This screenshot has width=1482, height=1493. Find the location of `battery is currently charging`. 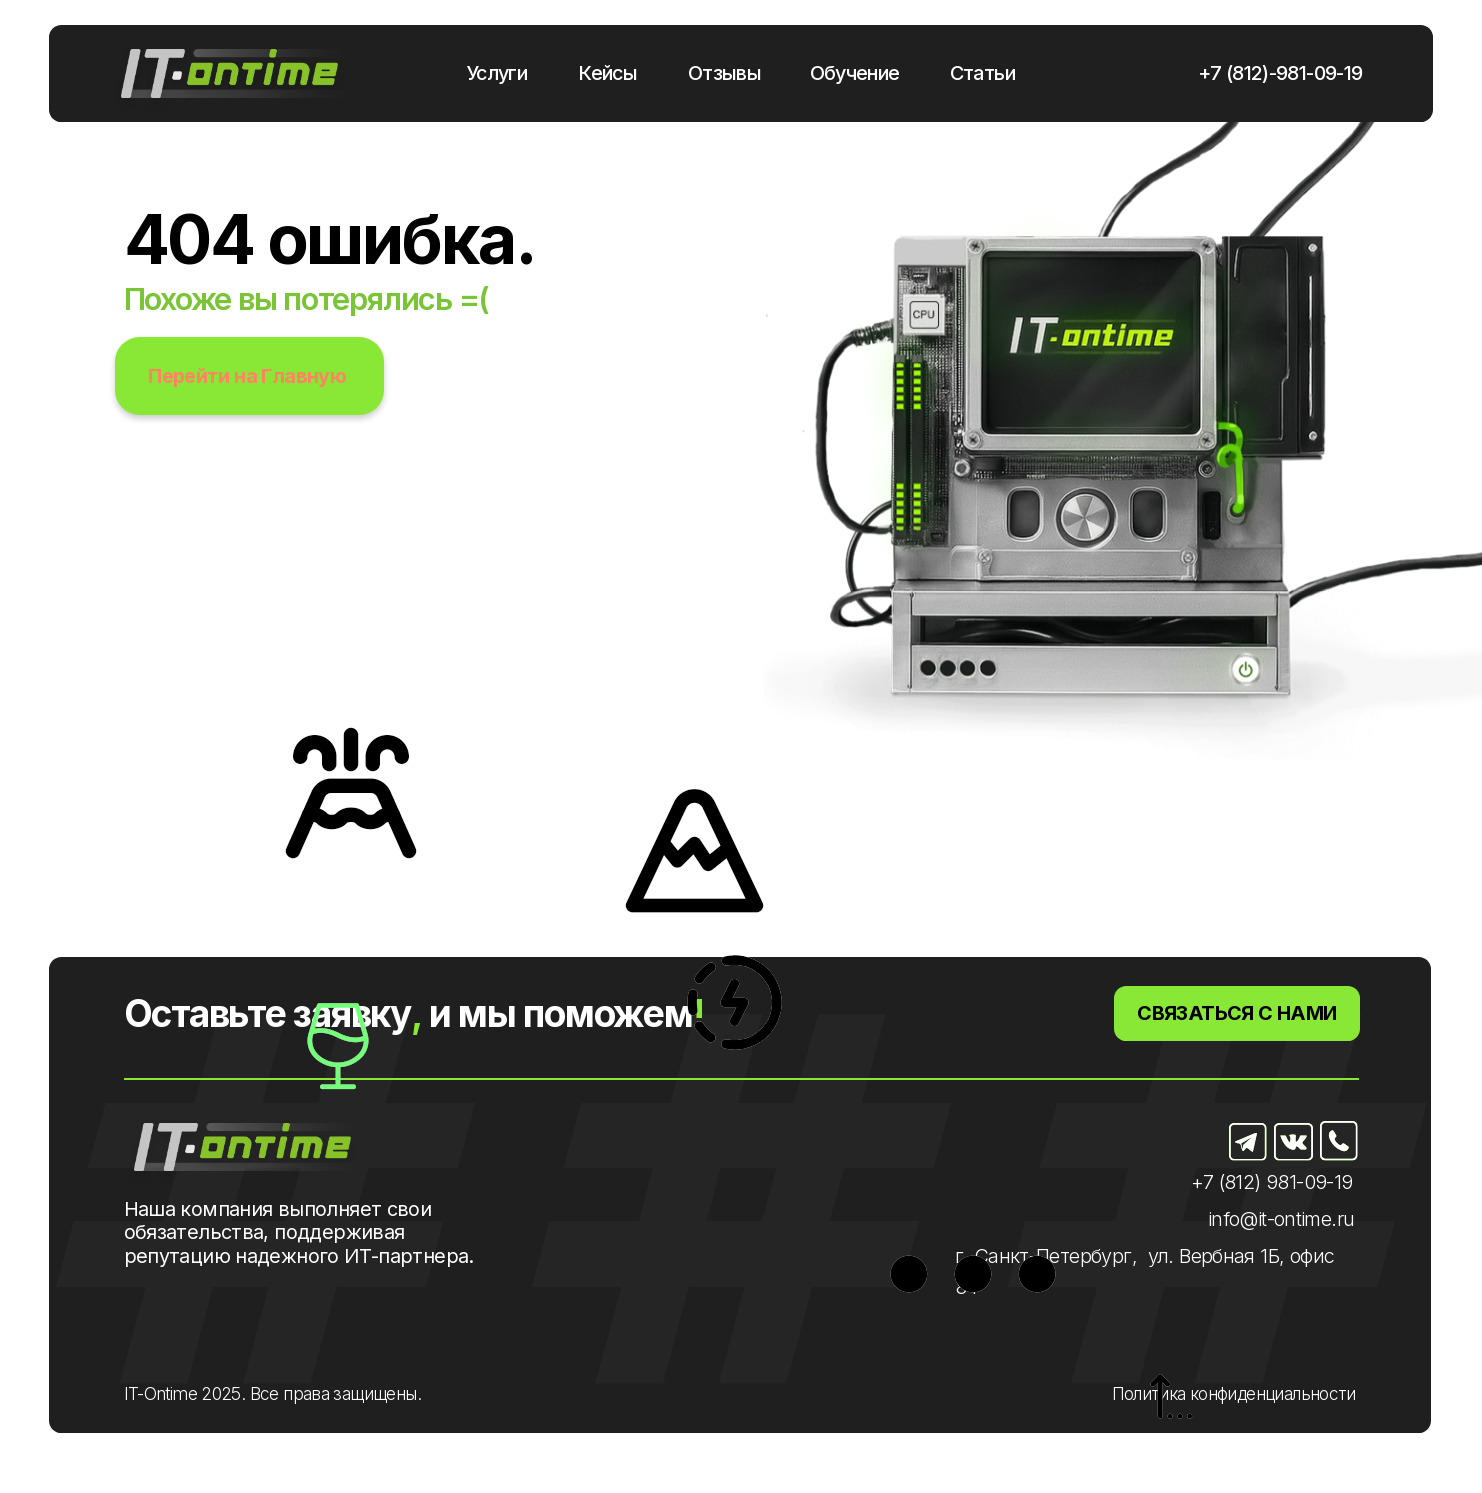

battery is currently charging is located at coordinates (734, 1002).